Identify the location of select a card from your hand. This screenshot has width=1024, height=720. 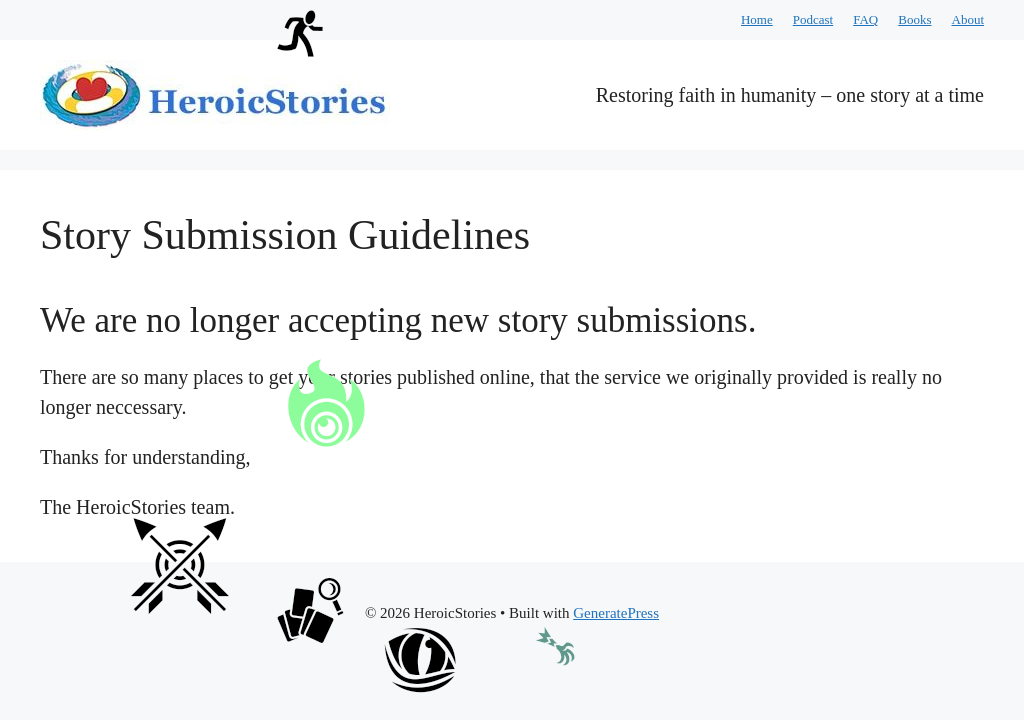
(310, 610).